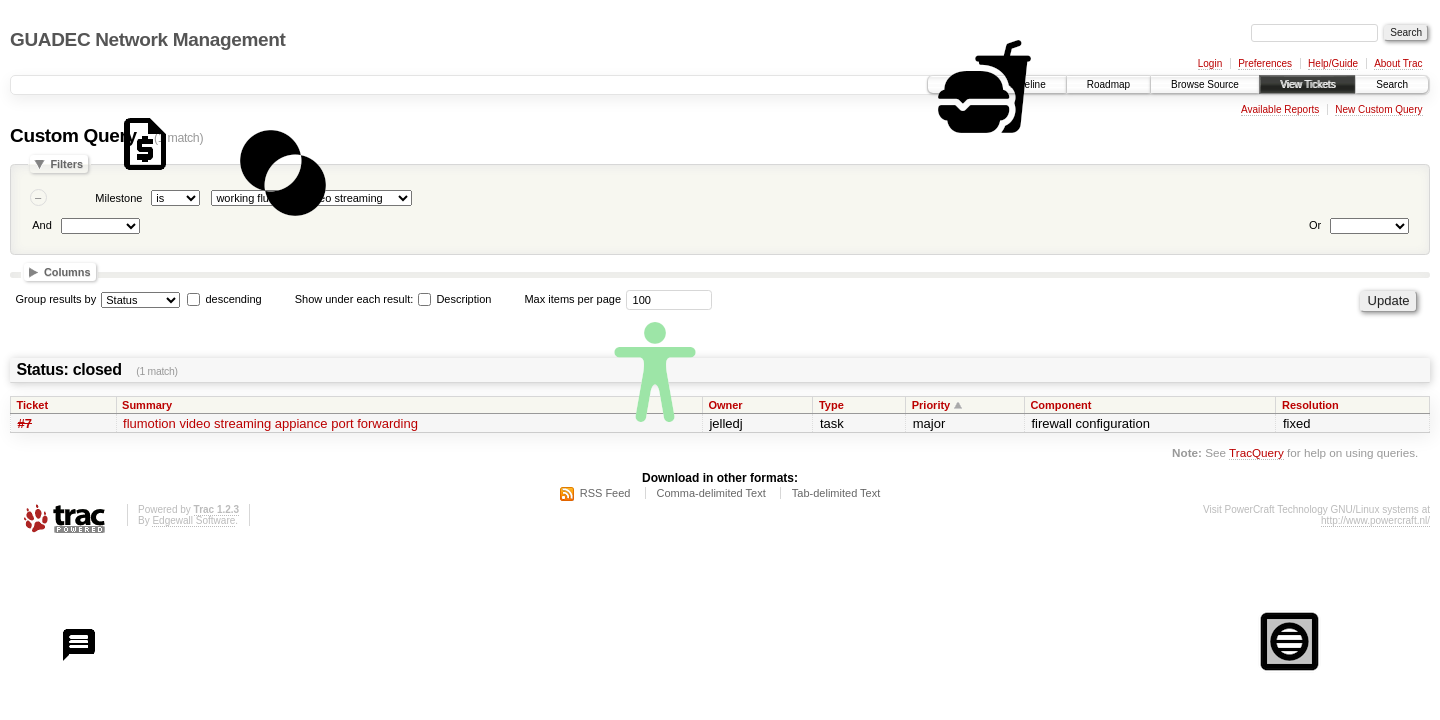 This screenshot has width=1440, height=720. Describe the element at coordinates (79, 645) in the screenshot. I see `open messaging or chat` at that location.